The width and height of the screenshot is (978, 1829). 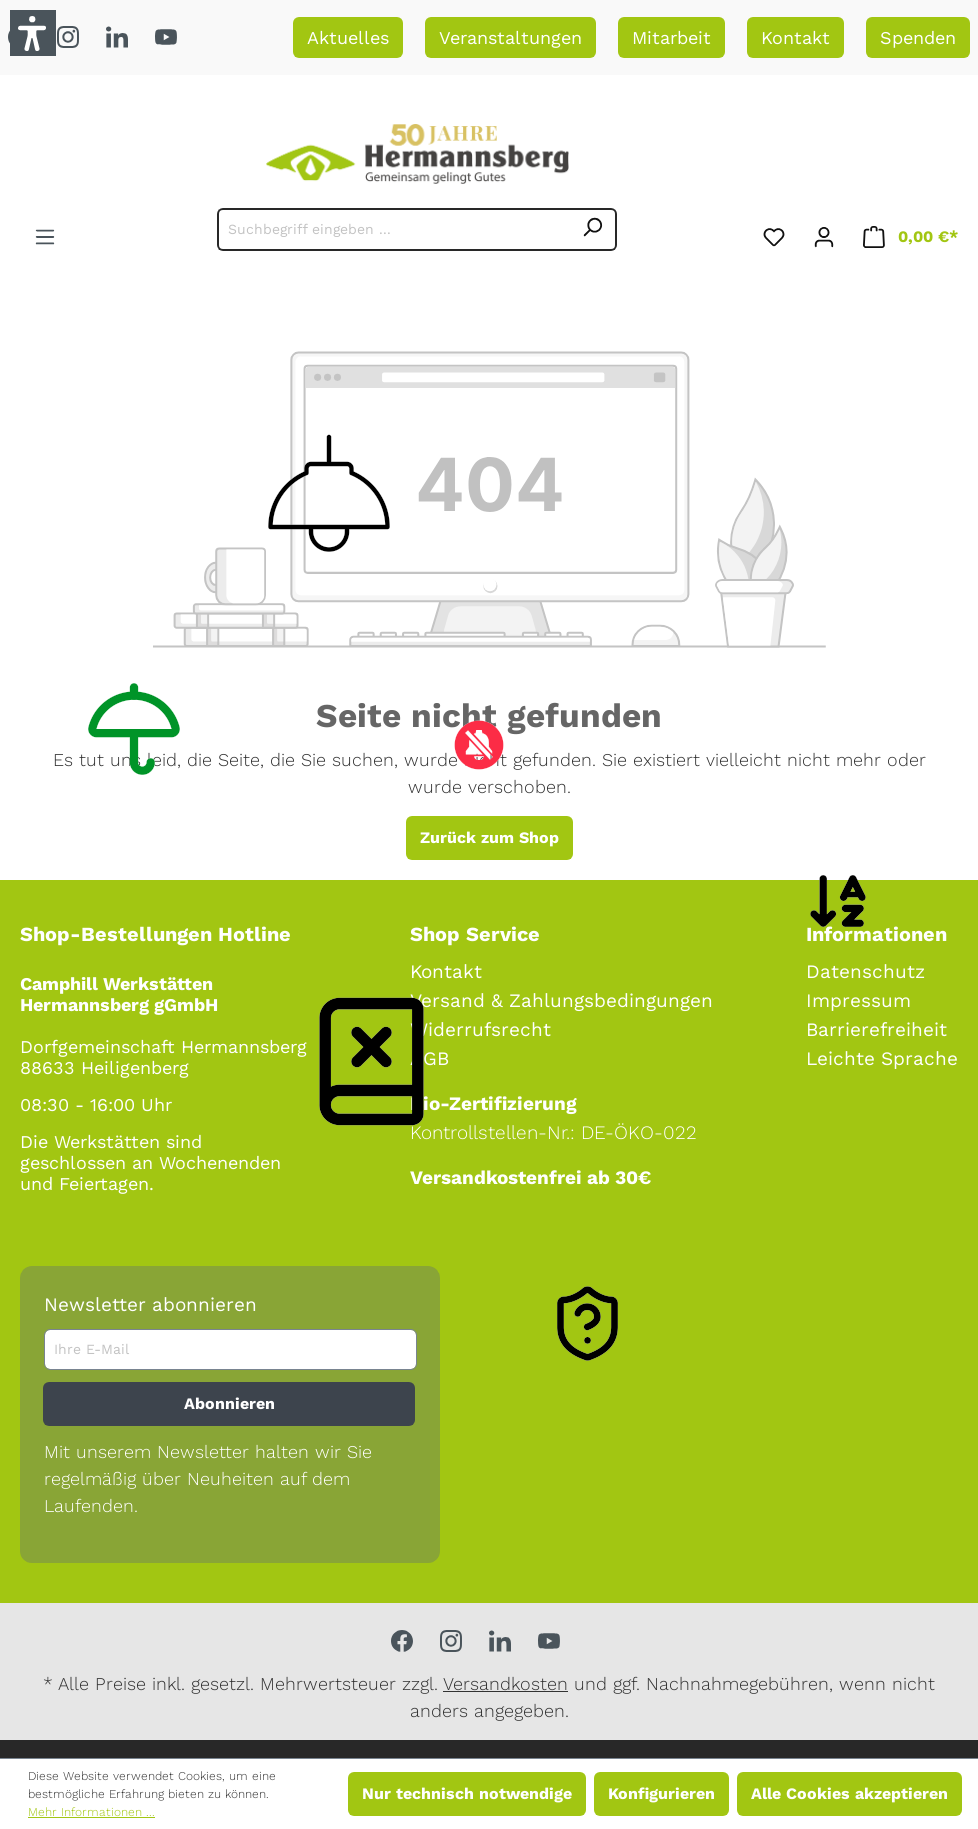 What do you see at coordinates (134, 729) in the screenshot?
I see `view weather protection or rain forecast` at bounding box center [134, 729].